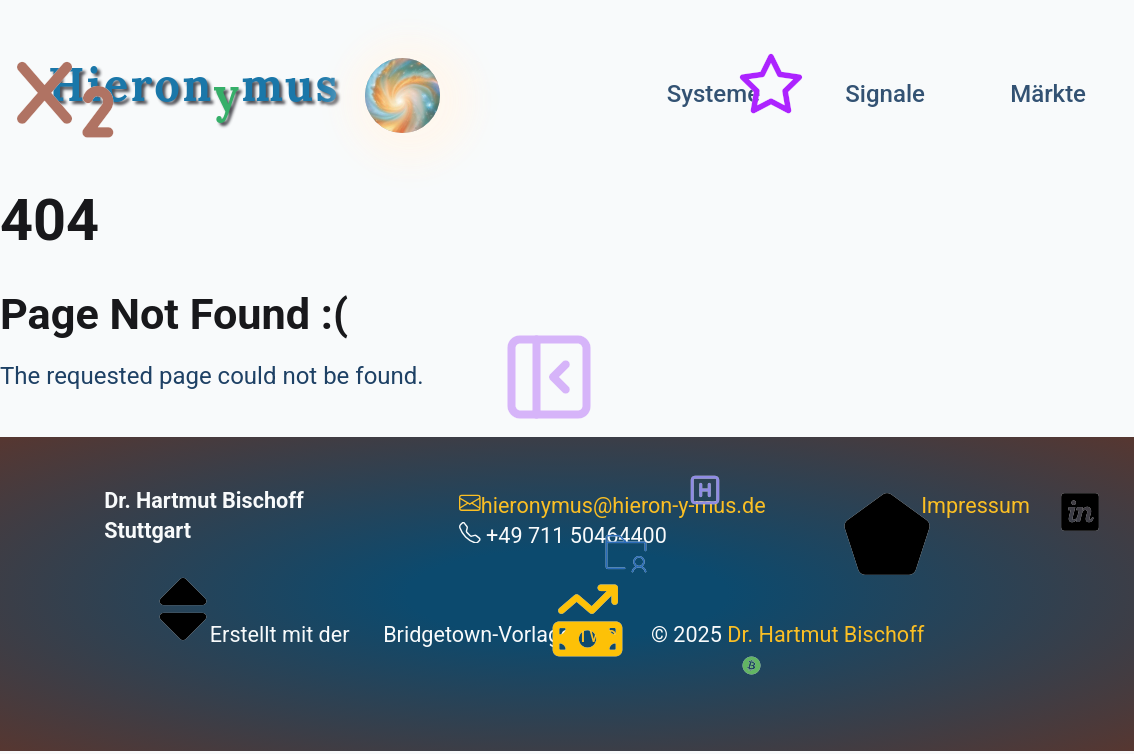  I want to click on open InVision app, so click(1080, 512).